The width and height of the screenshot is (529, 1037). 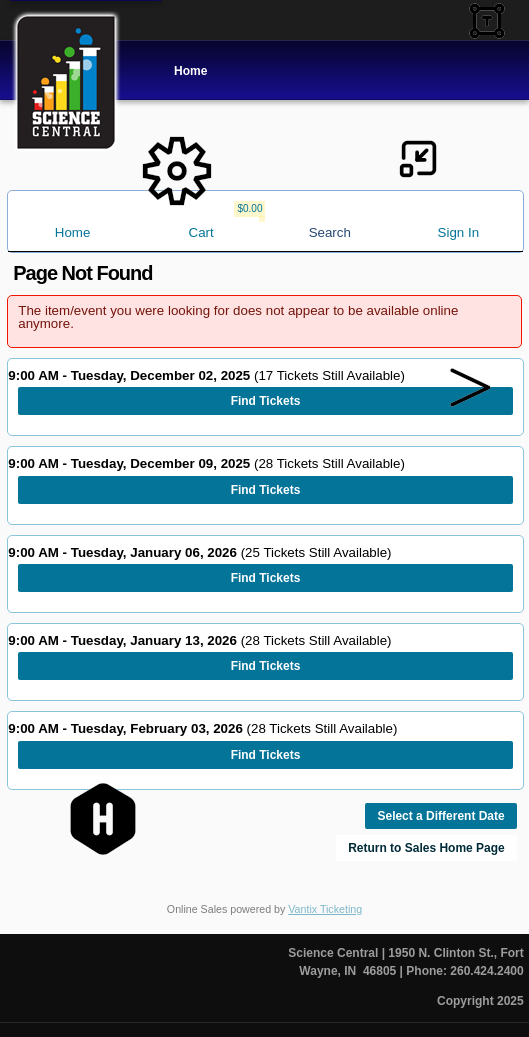 What do you see at coordinates (177, 171) in the screenshot?
I see `open settings or preferences` at bounding box center [177, 171].